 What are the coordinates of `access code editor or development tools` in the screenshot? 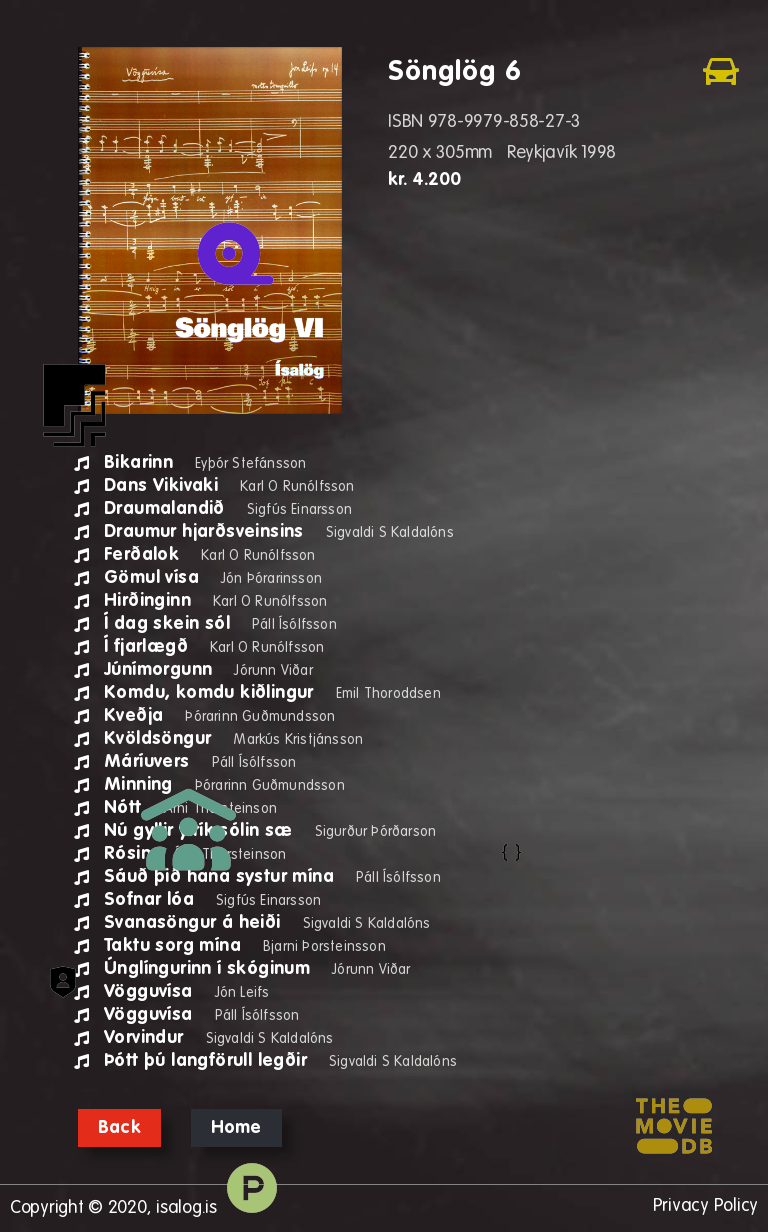 It's located at (511, 852).